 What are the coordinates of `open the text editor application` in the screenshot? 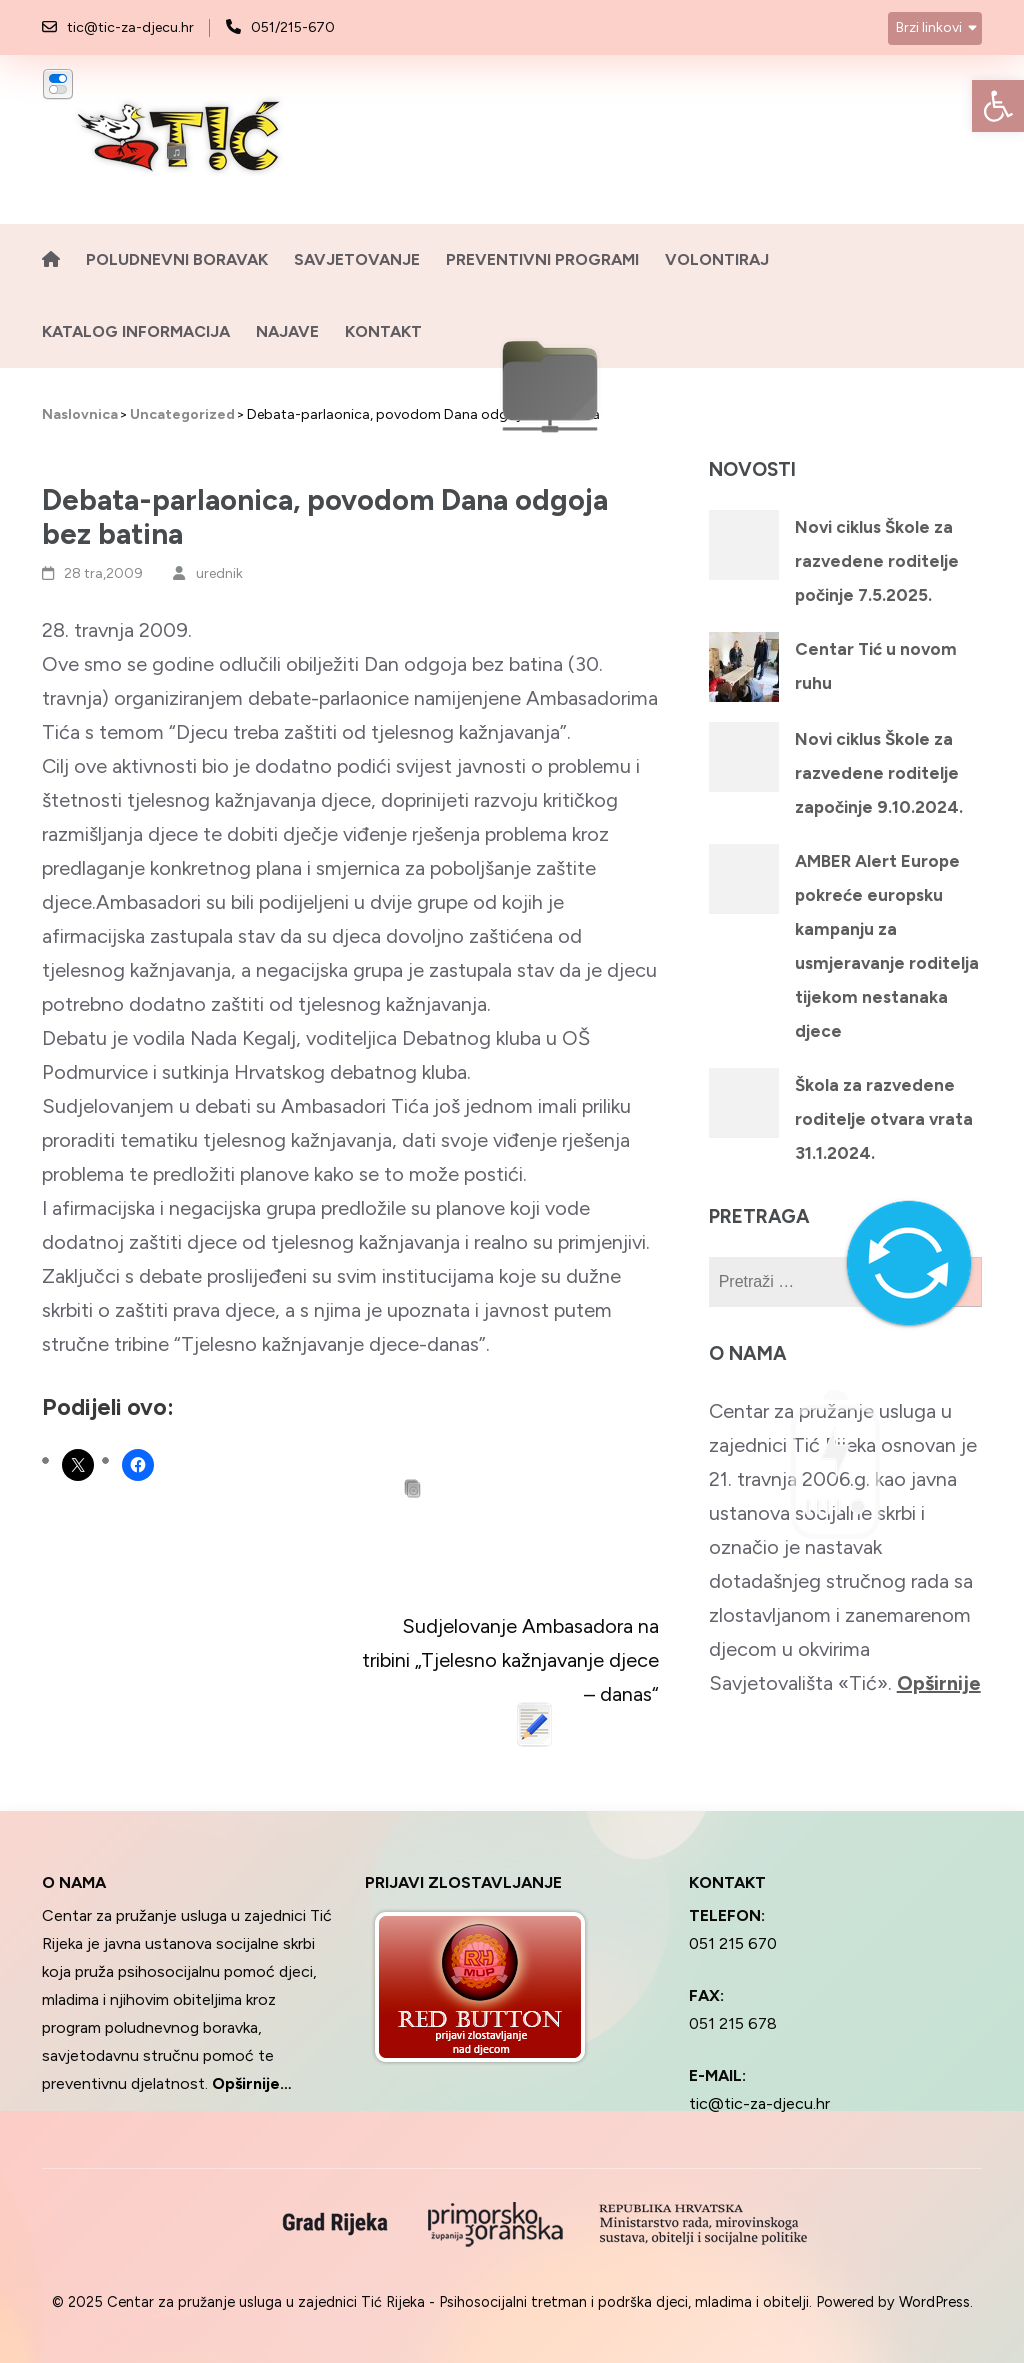 It's located at (534, 1724).